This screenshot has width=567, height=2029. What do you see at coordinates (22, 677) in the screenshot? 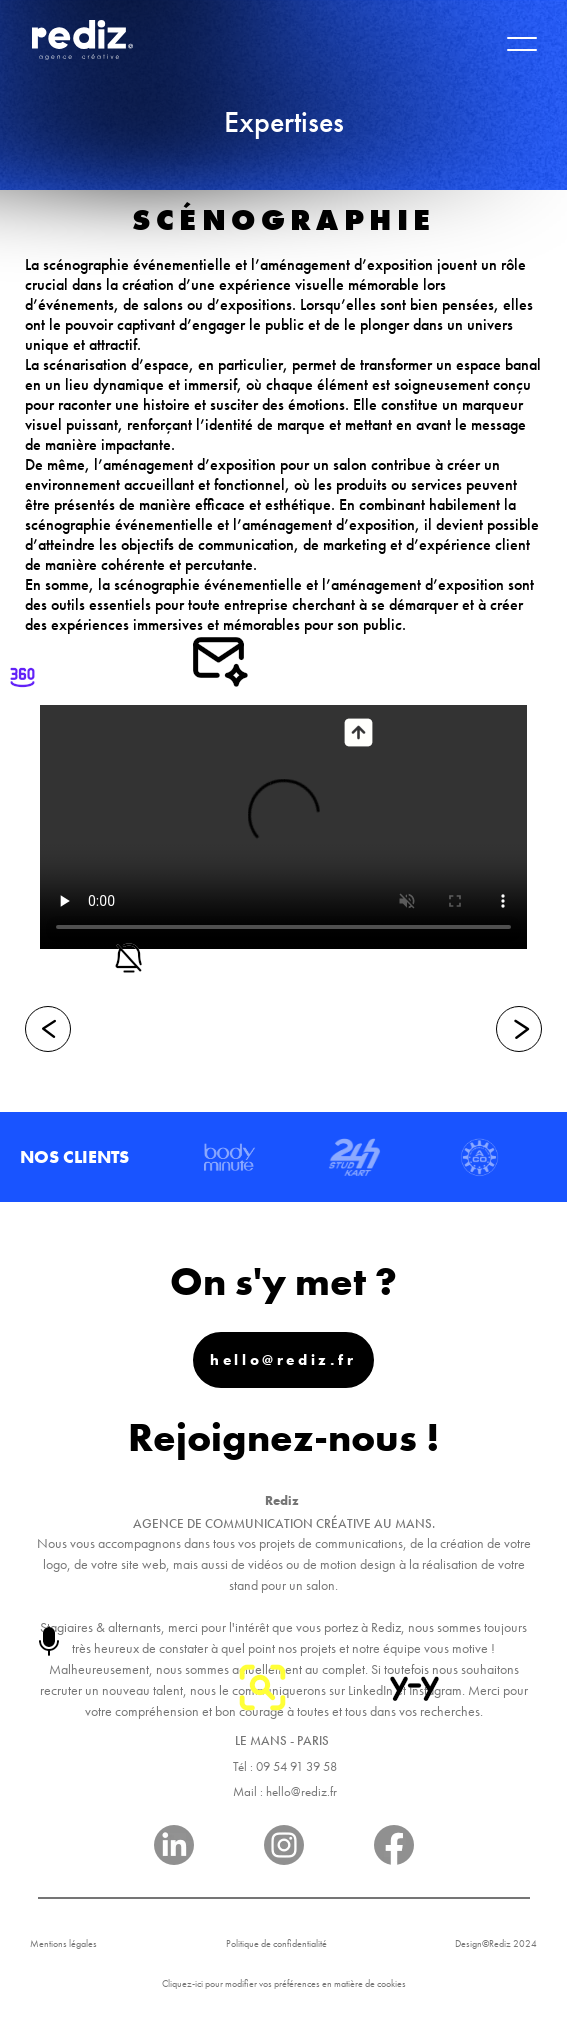
I see `view 360-degree panoramic content` at bounding box center [22, 677].